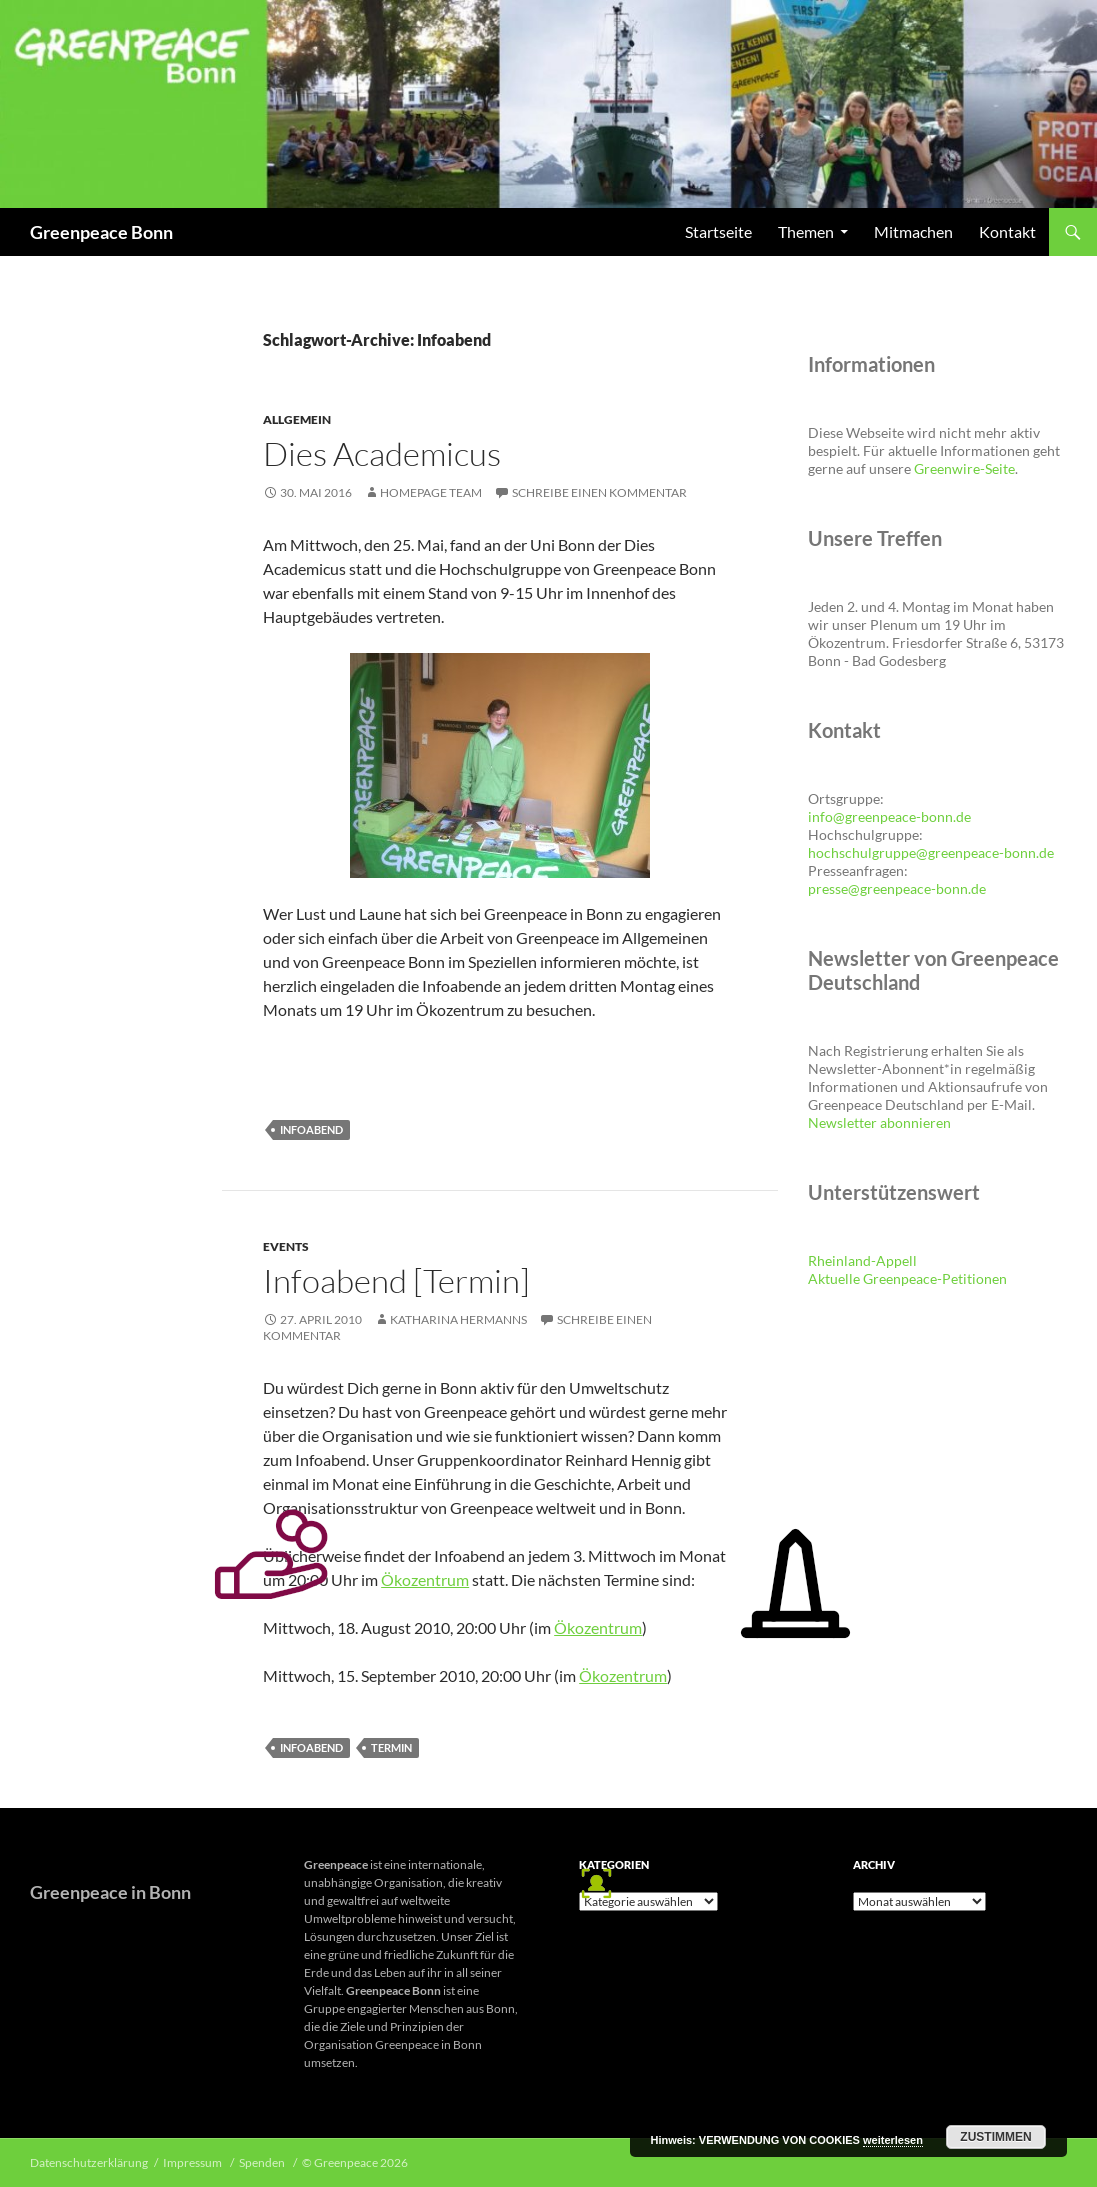 This screenshot has width=1097, height=2187. Describe the element at coordinates (795, 1583) in the screenshot. I see `view monuments or landmarks nearby` at that location.